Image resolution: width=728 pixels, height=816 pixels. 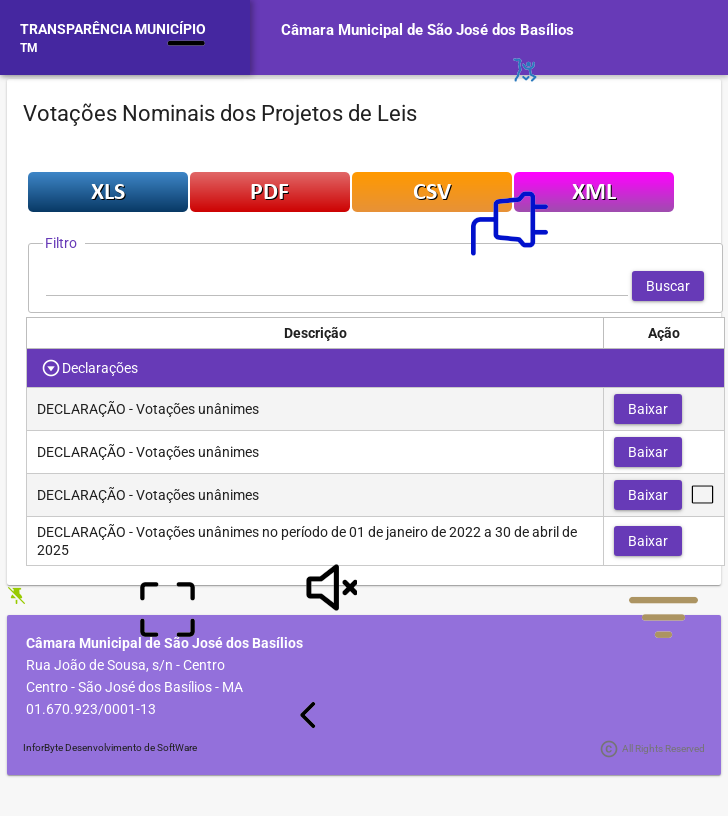 What do you see at coordinates (167, 609) in the screenshot?
I see `enter full screen mode` at bounding box center [167, 609].